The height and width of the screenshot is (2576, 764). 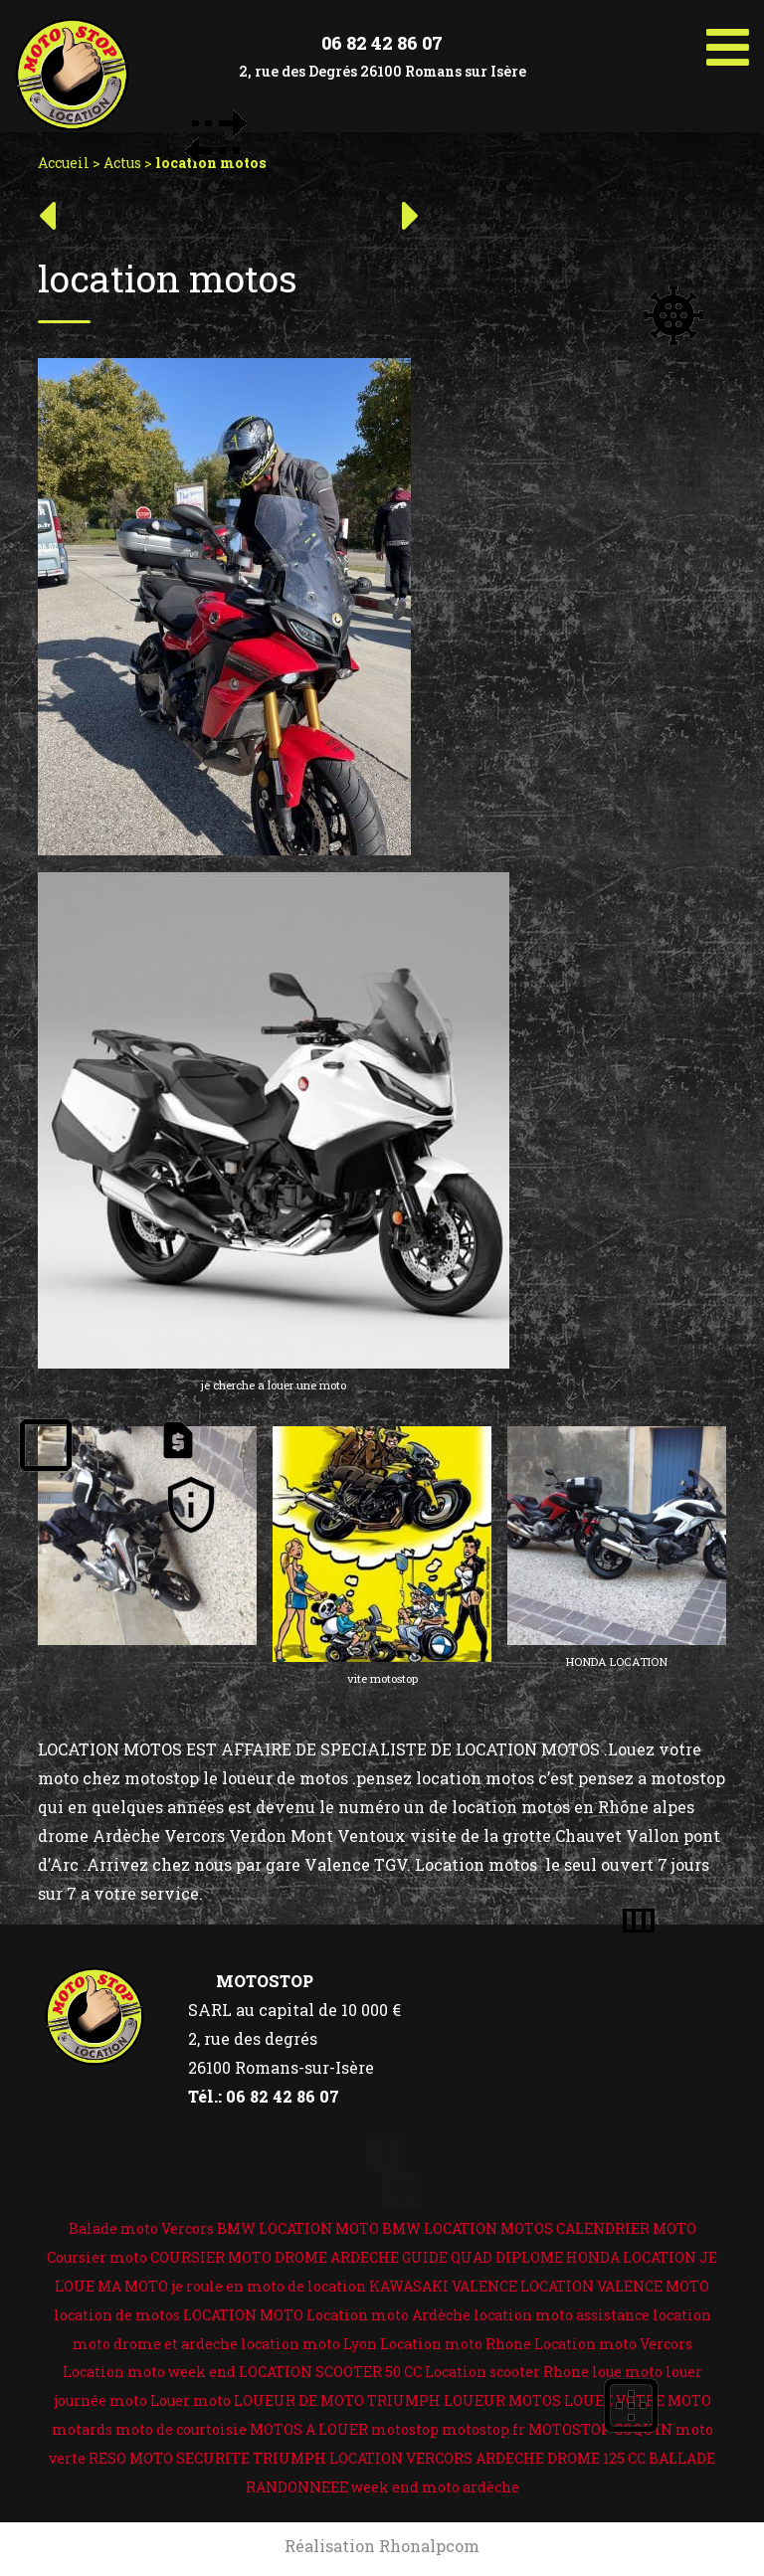 I want to click on view invoice or payment request, so click(x=178, y=1440).